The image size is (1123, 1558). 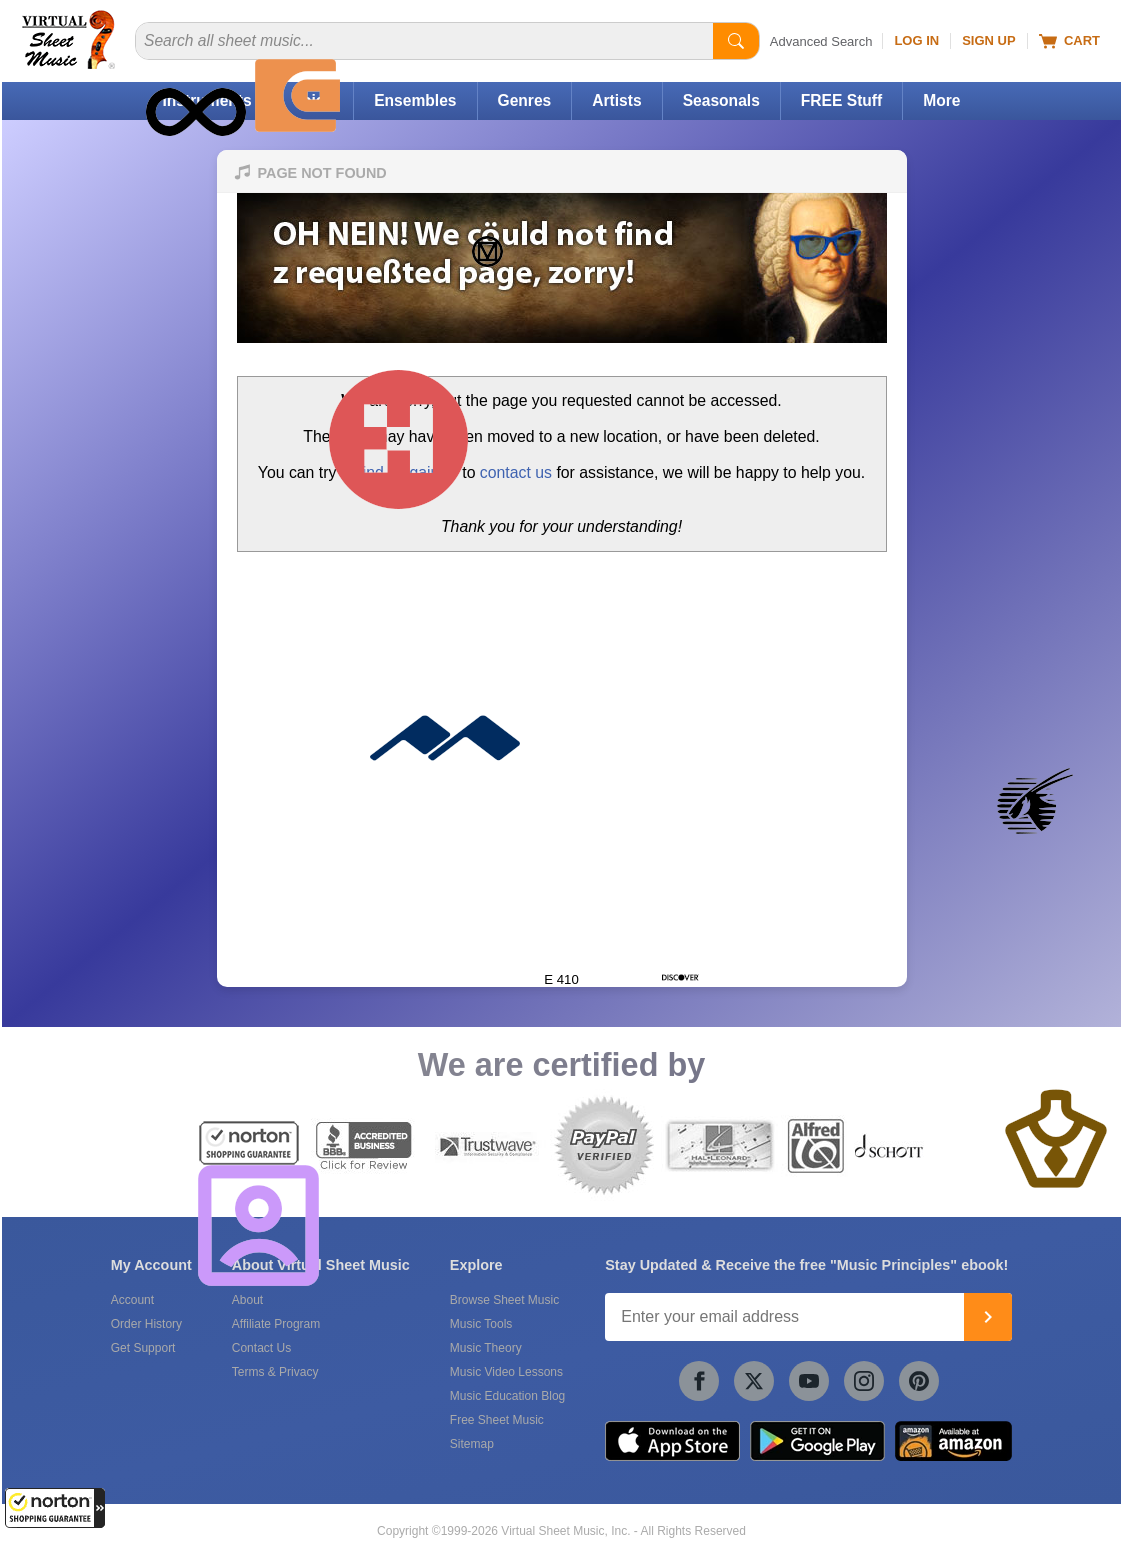 I want to click on internet computer protocol (ICP) logo, so click(x=196, y=112).